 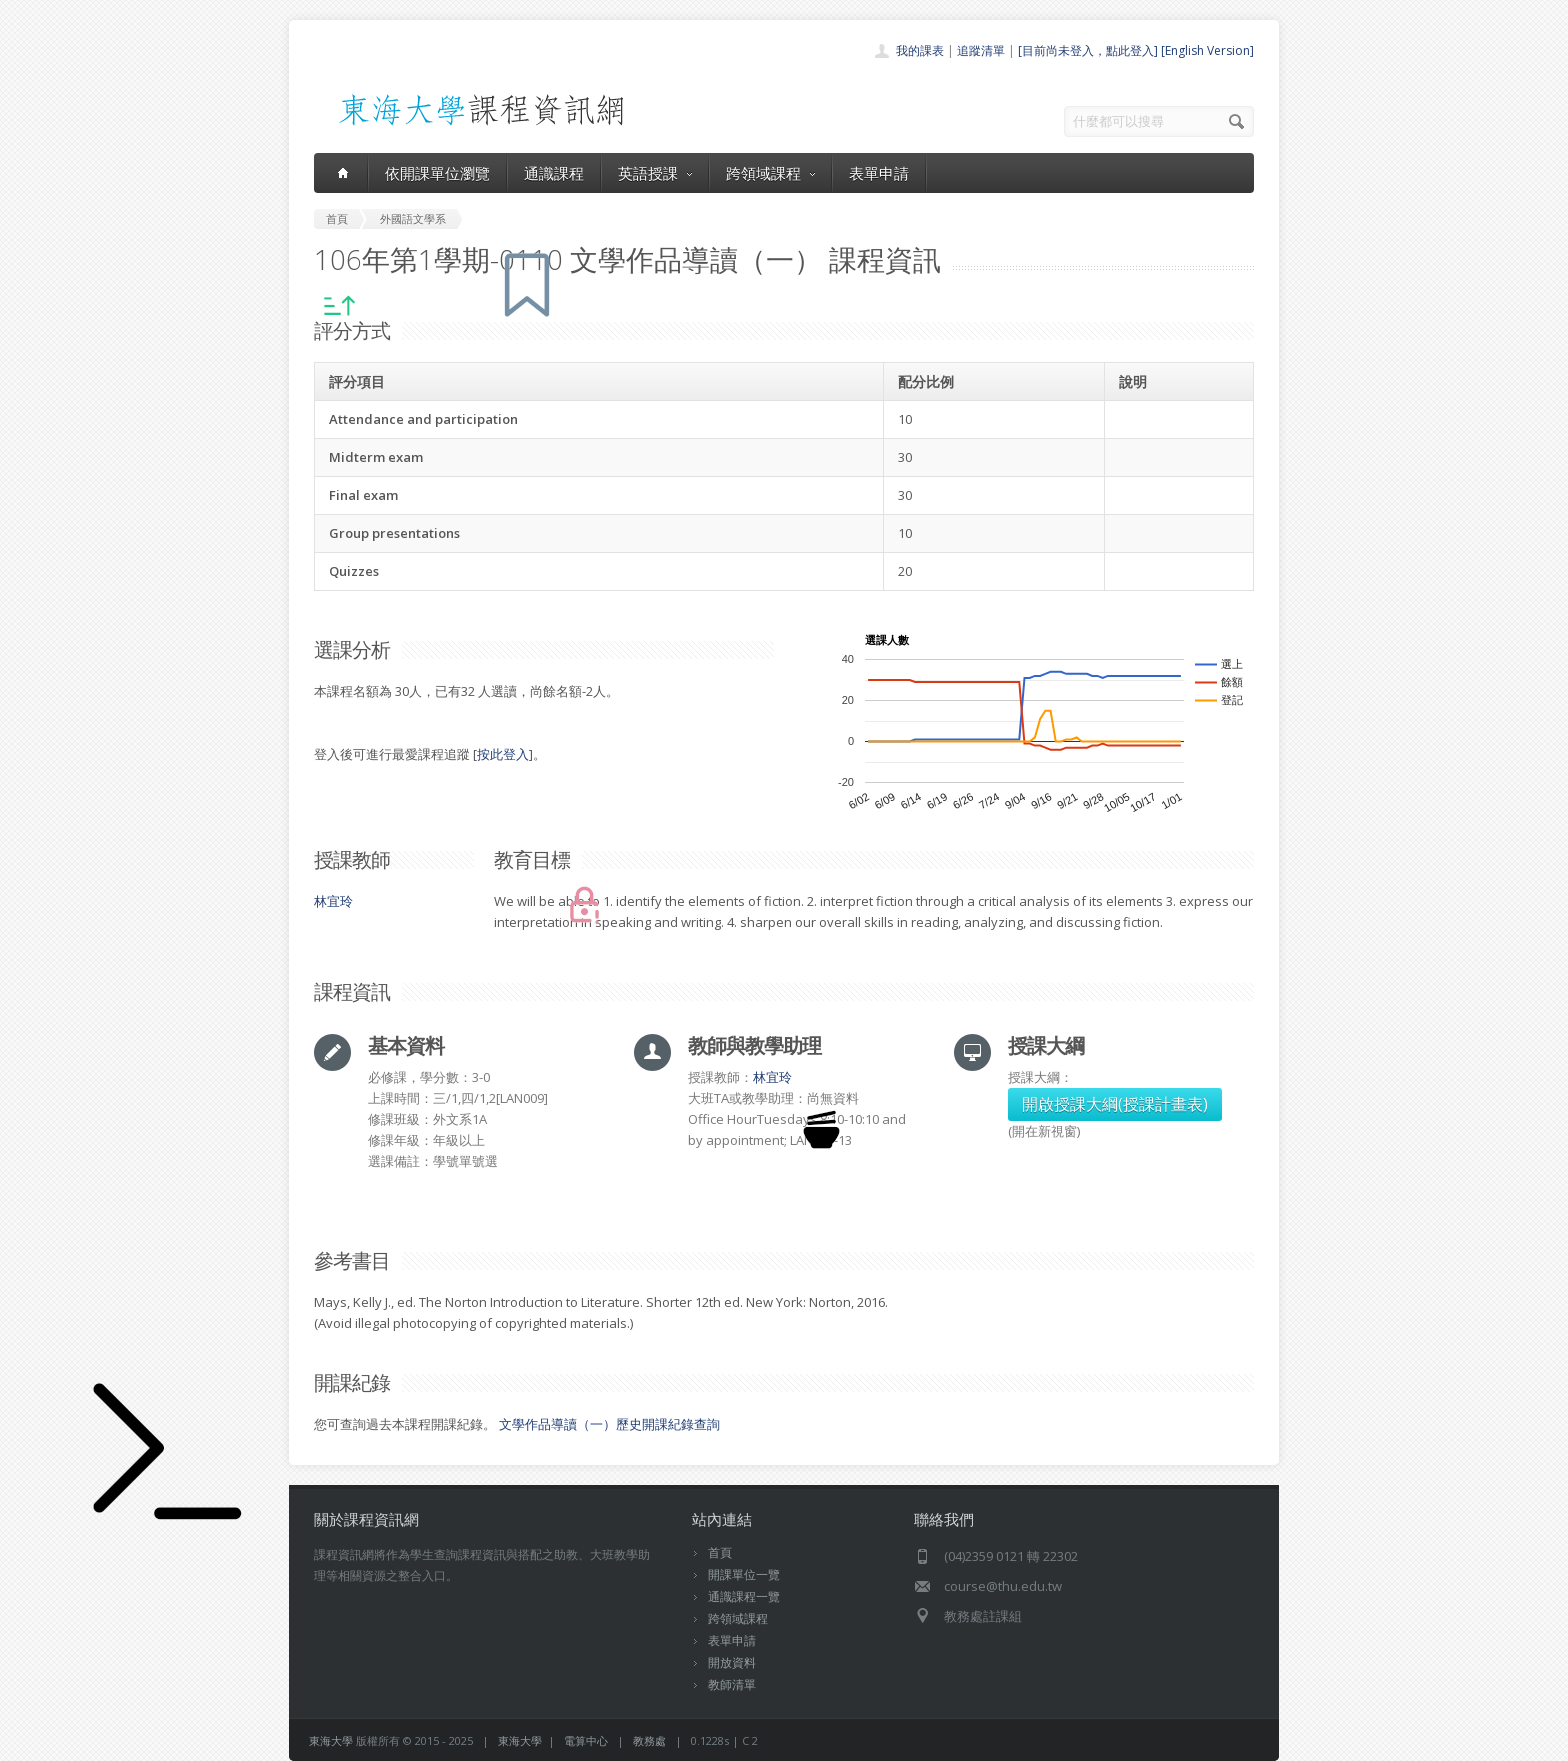 I want to click on open the command palette, so click(x=166, y=1448).